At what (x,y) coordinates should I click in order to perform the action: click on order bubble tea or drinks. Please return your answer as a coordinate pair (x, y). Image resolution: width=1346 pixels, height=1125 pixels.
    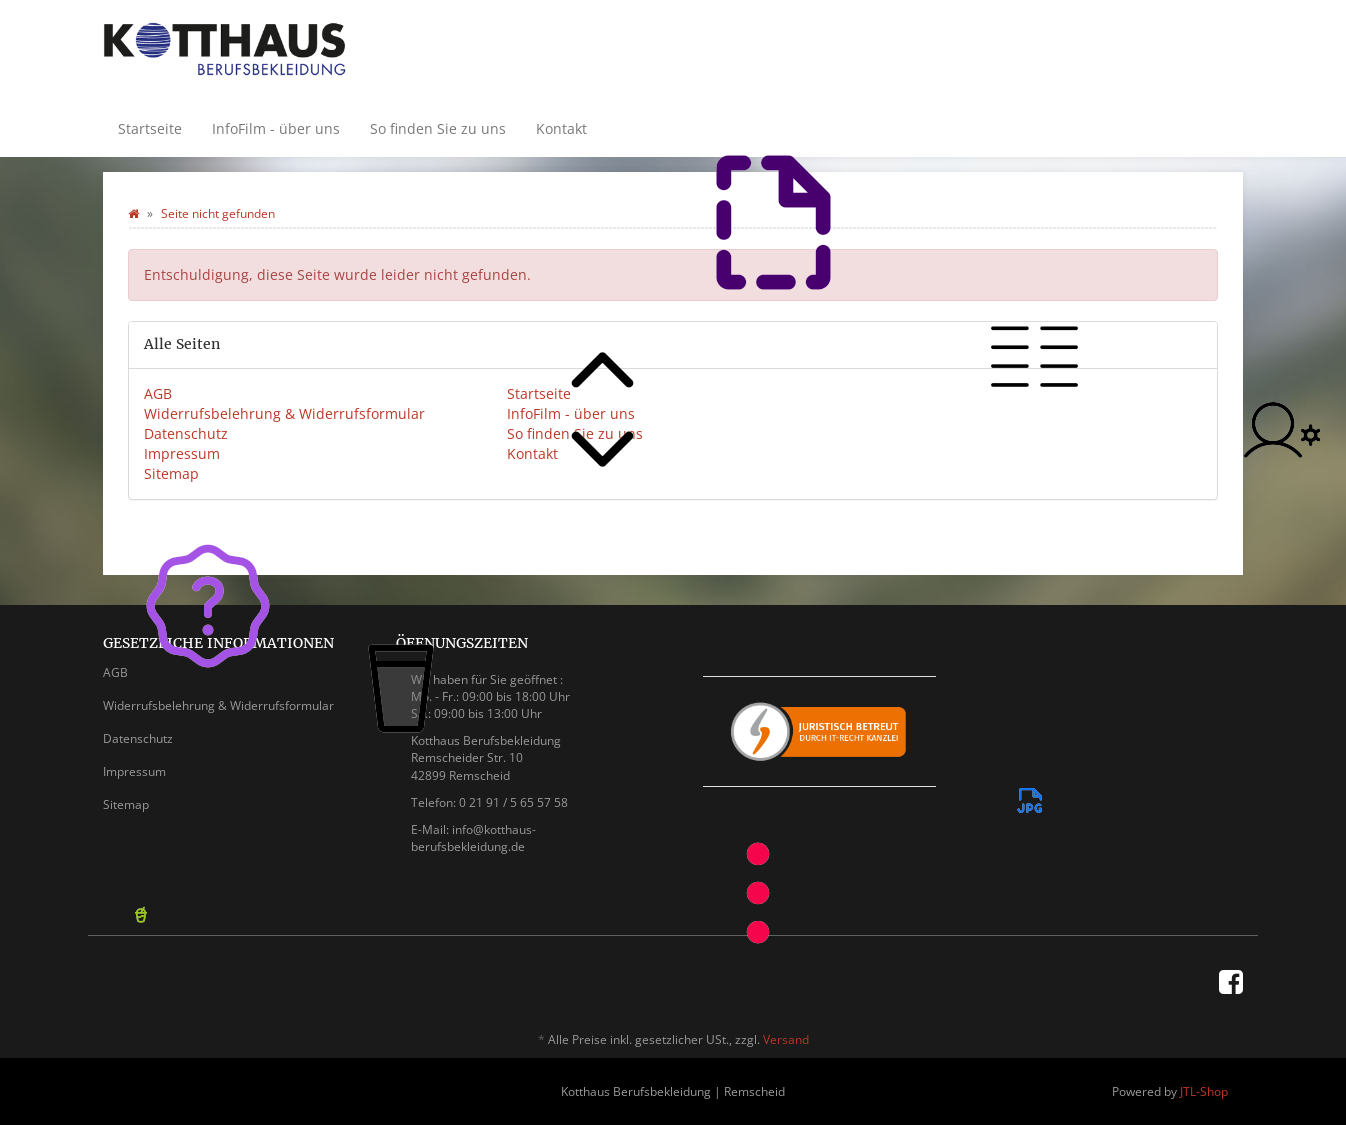
    Looking at the image, I should click on (141, 915).